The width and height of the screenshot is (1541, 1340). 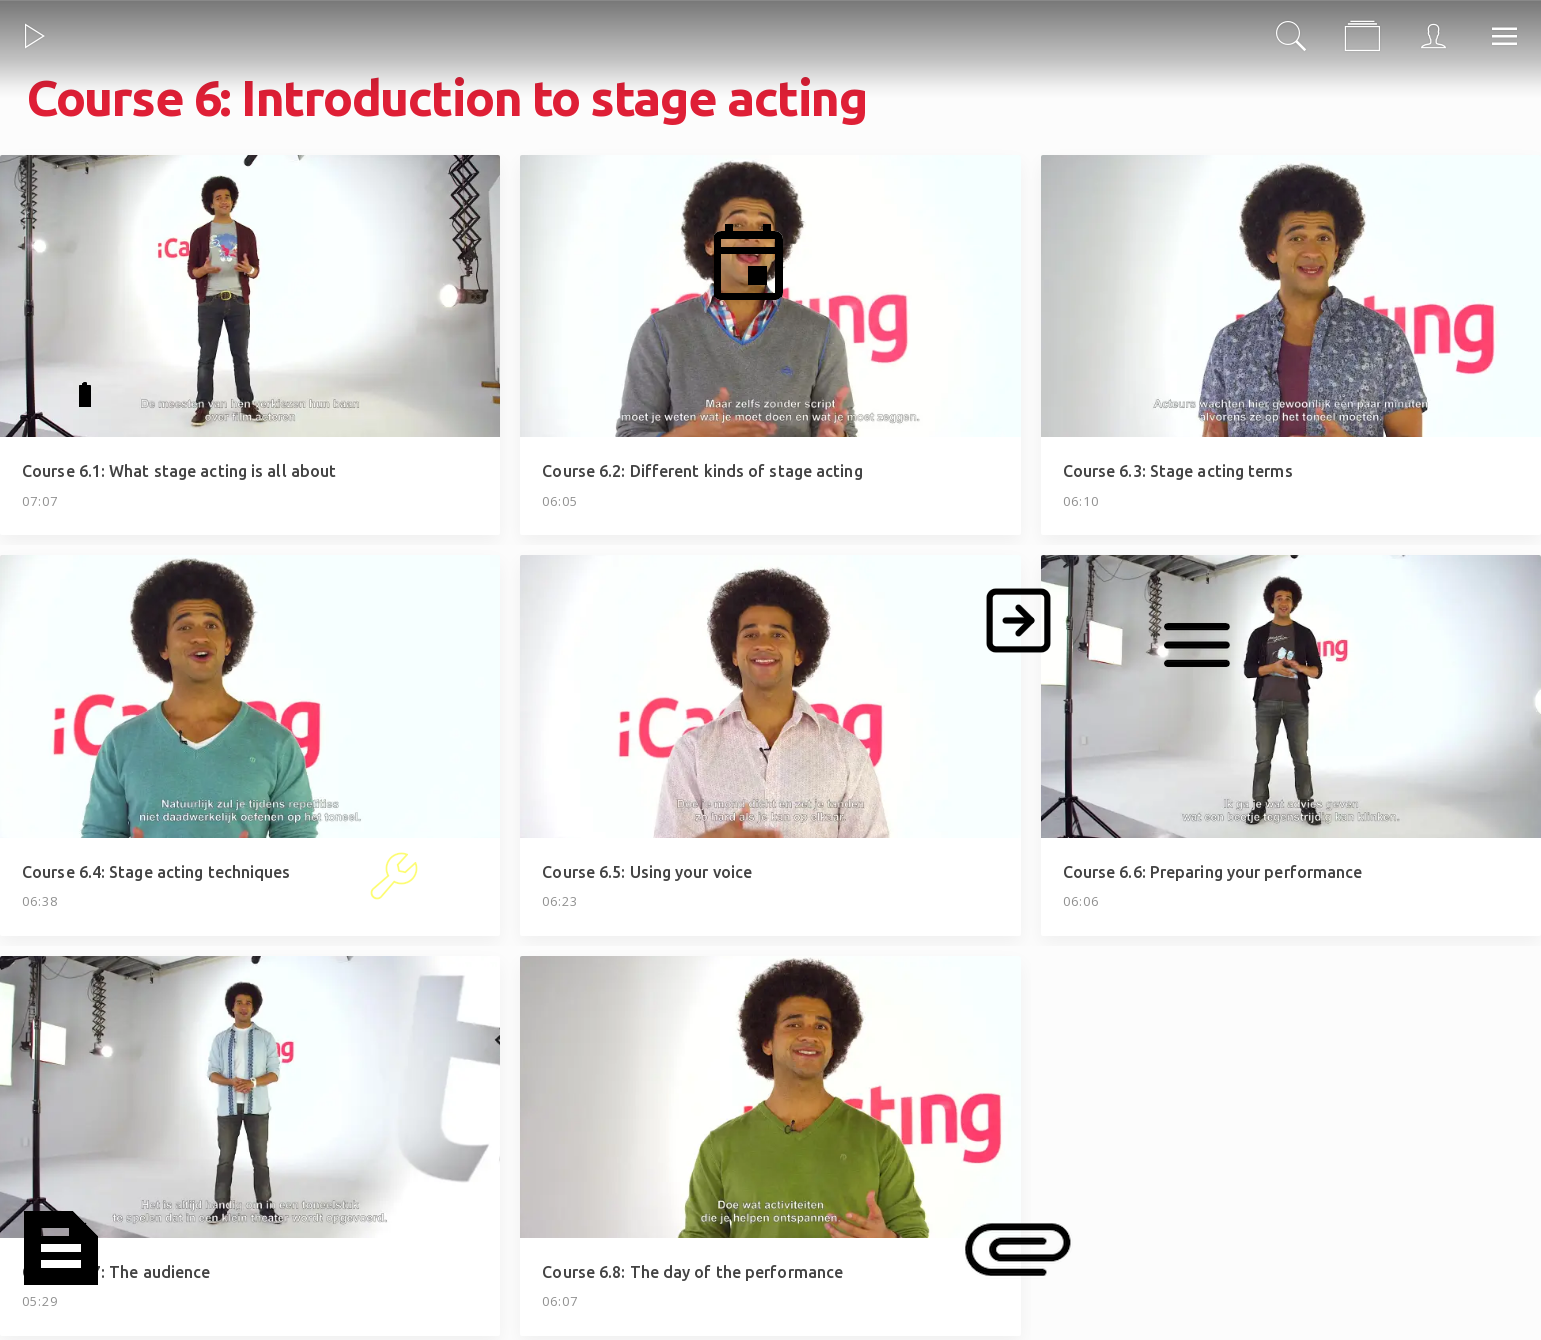 What do you see at coordinates (1197, 645) in the screenshot?
I see `open navigation menu` at bounding box center [1197, 645].